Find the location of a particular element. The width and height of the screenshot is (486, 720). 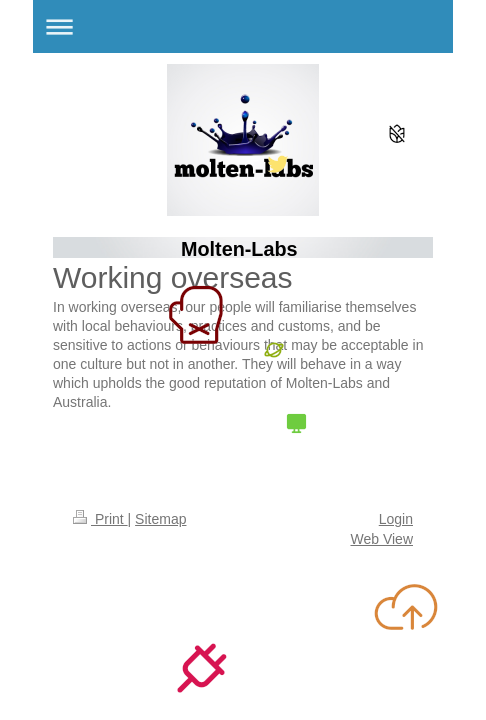

explore global or worldwide content is located at coordinates (274, 350).